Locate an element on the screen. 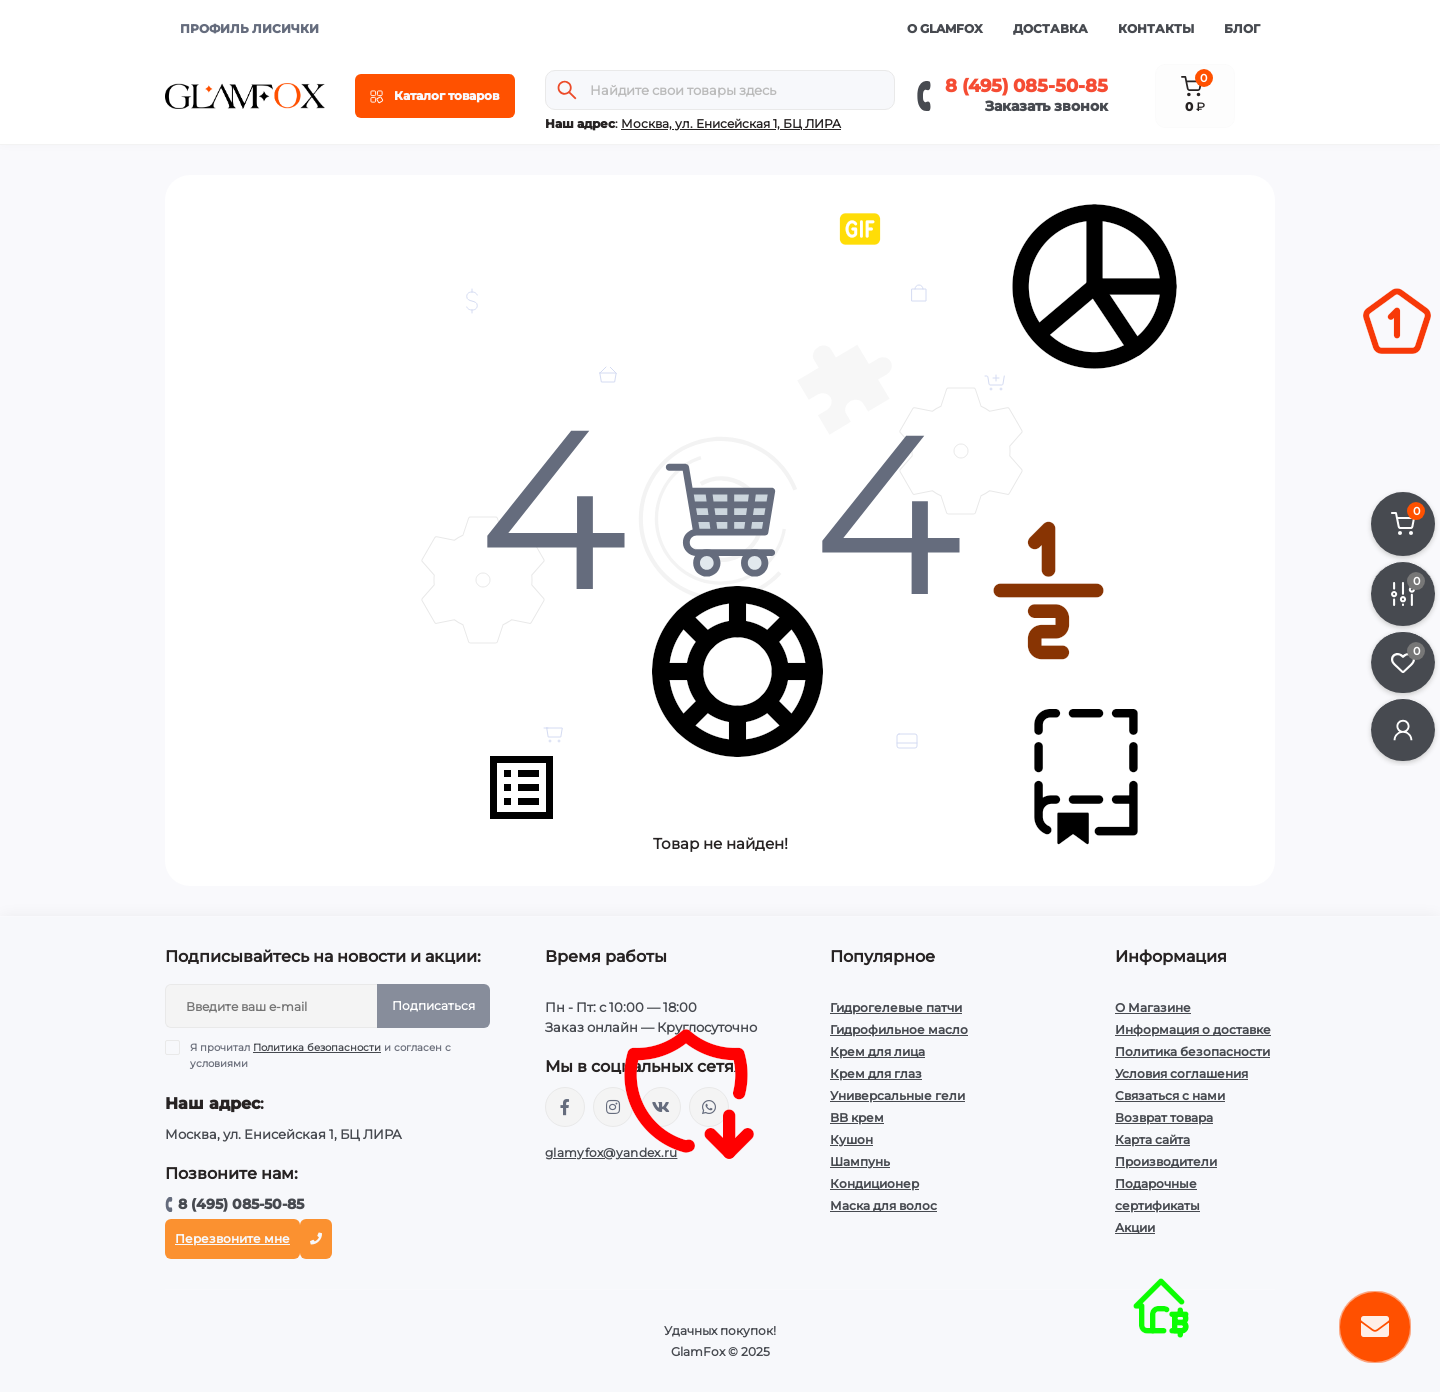  security level decreased is located at coordinates (686, 1091).